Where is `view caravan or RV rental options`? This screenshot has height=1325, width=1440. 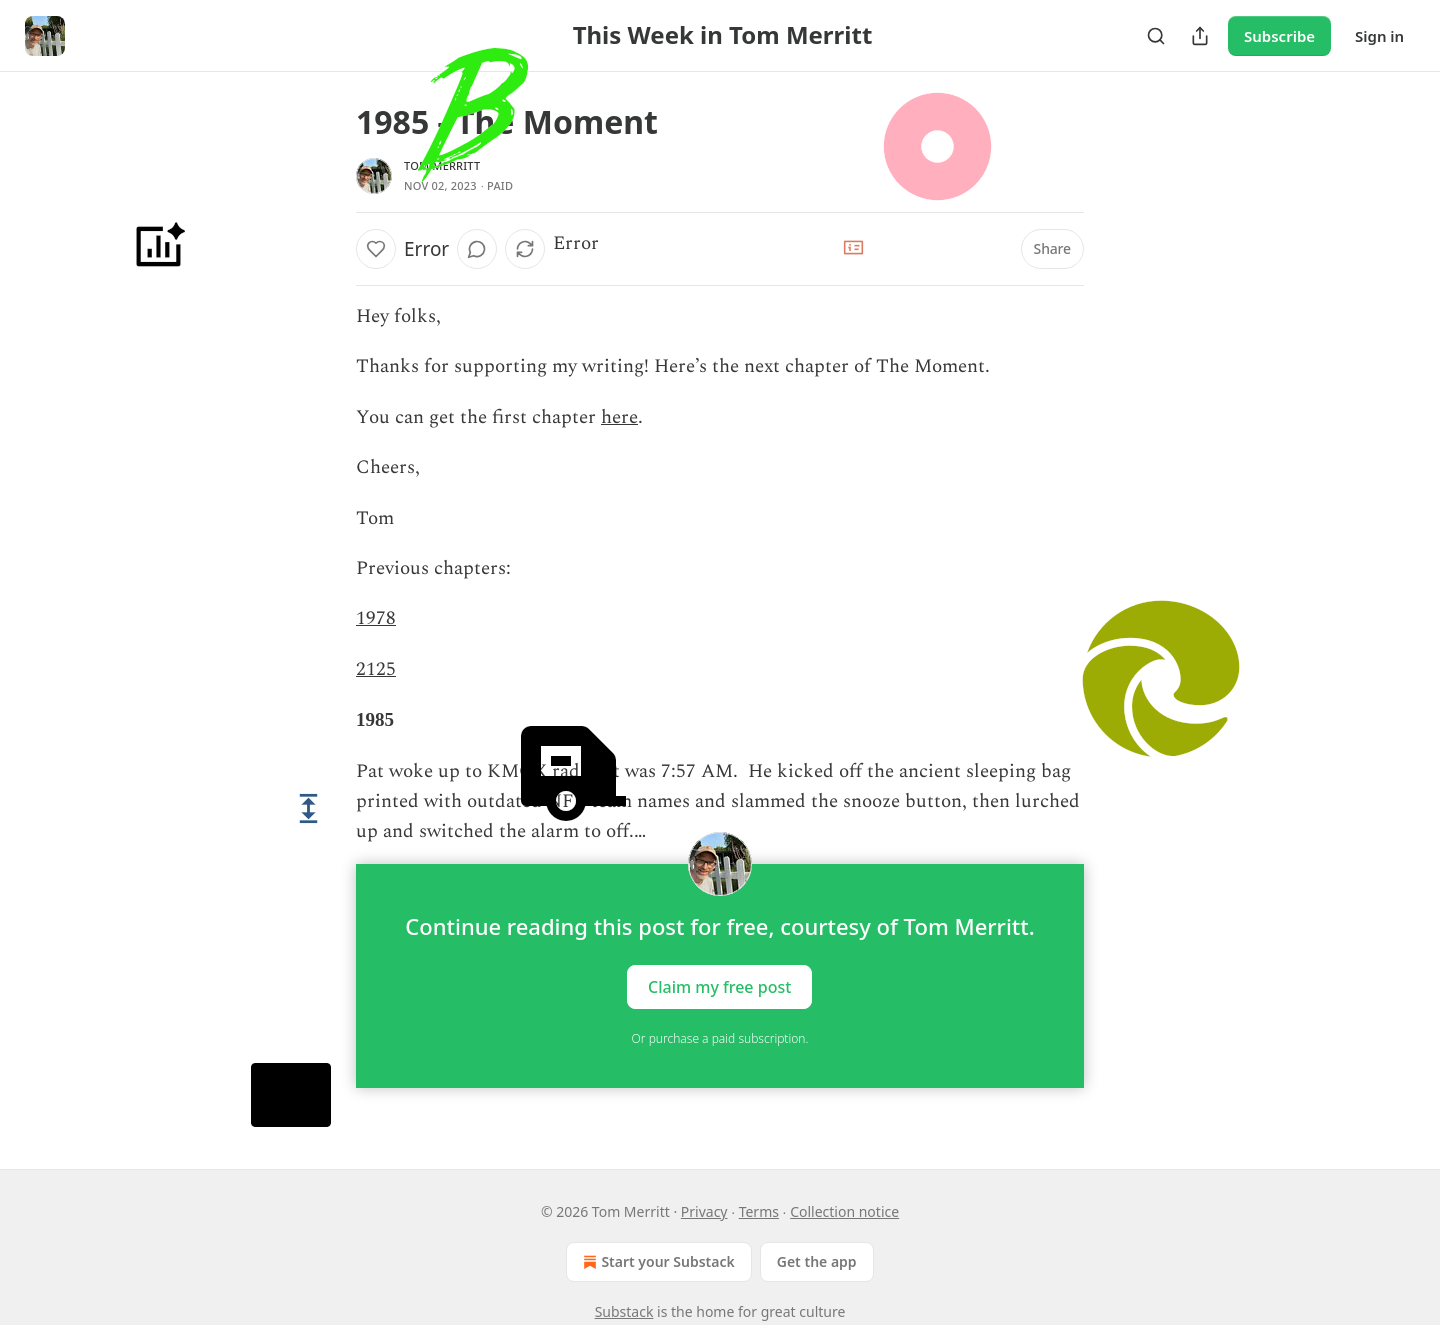 view caravan or RV rental options is located at coordinates (571, 771).